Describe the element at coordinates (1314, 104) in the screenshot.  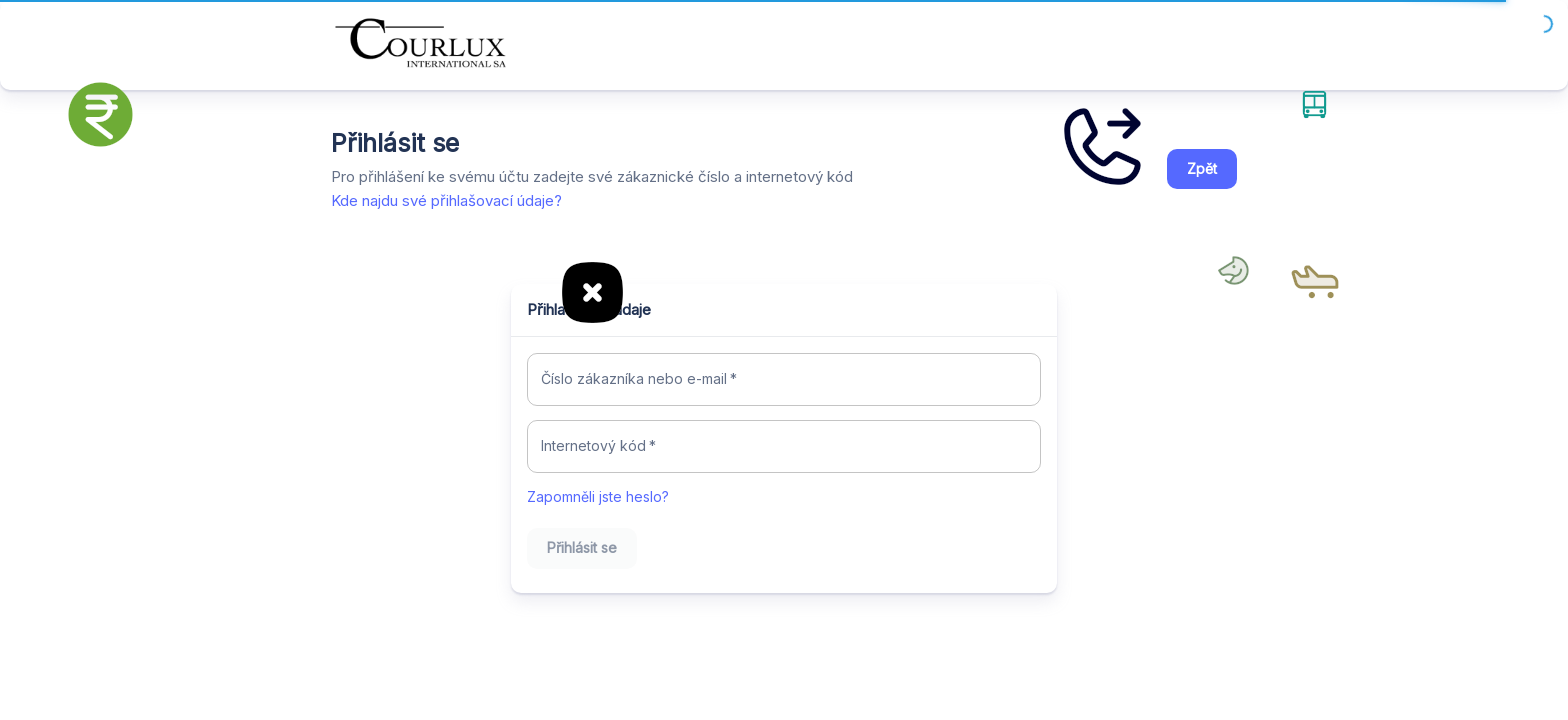
I see `view bus routes or schedules` at that location.